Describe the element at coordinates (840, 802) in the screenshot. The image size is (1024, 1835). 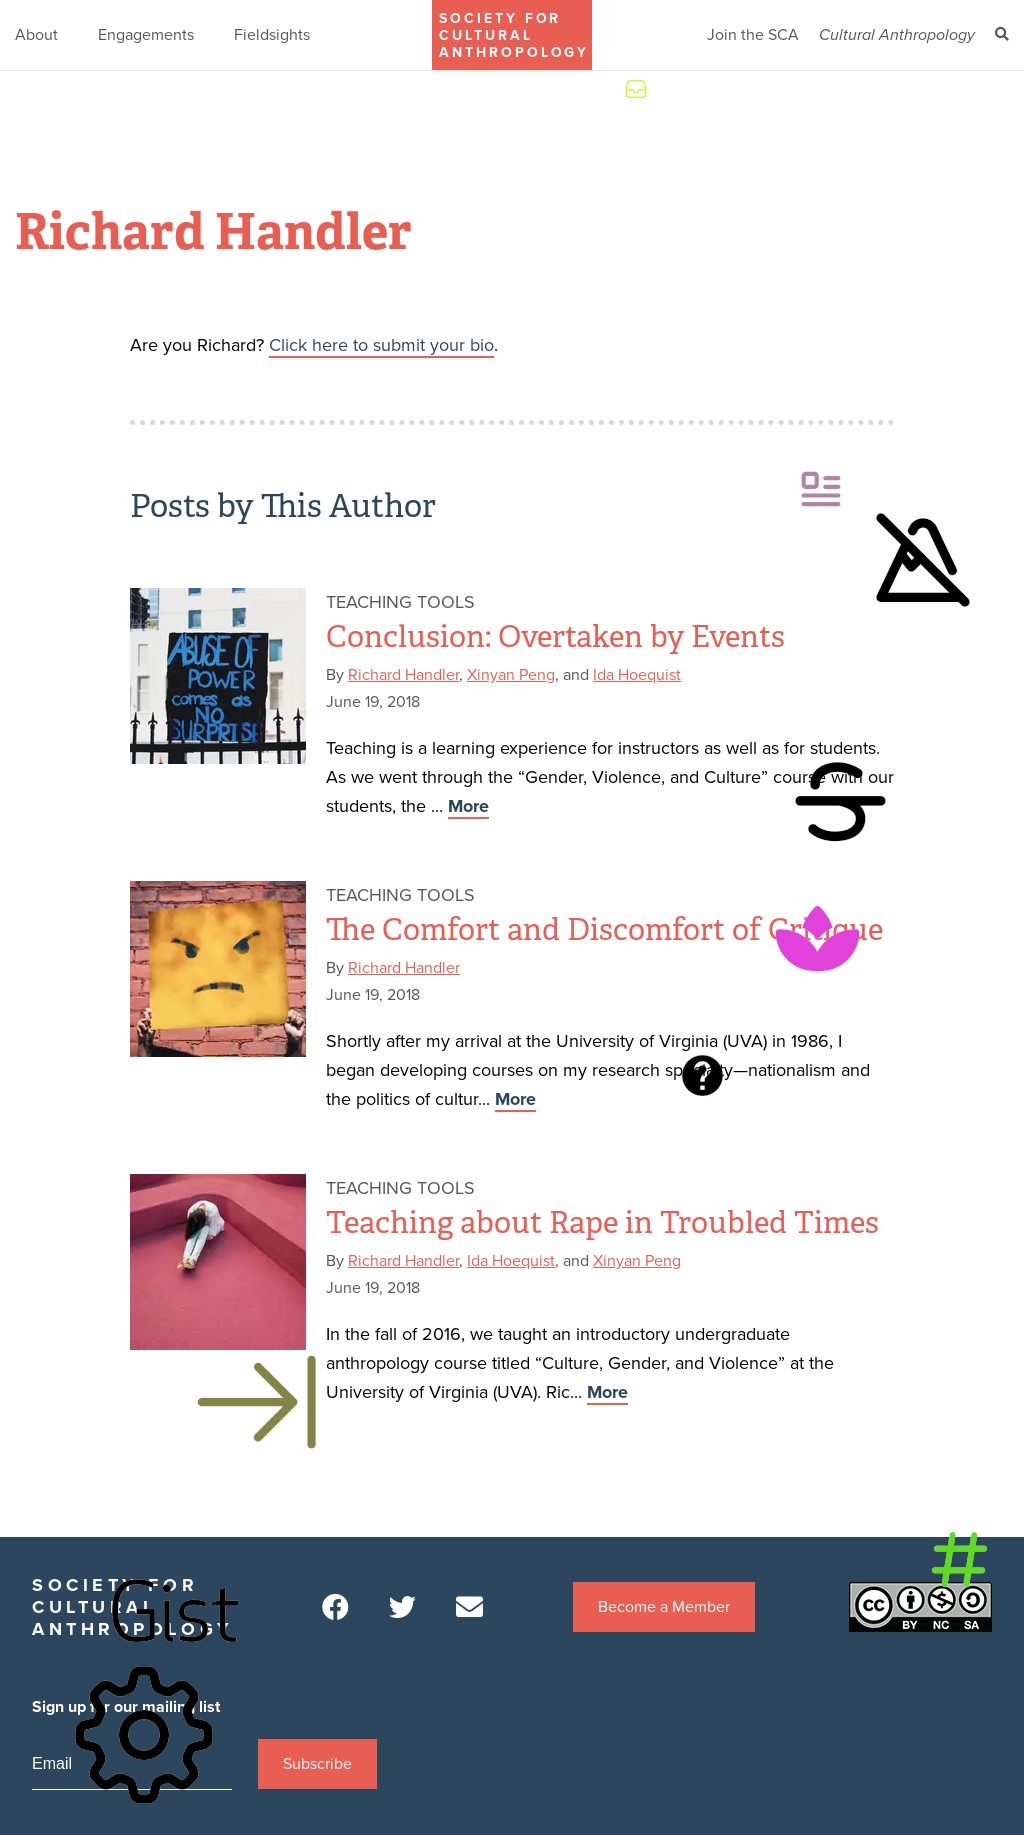
I see `apply strikethrough formatting to selected text` at that location.